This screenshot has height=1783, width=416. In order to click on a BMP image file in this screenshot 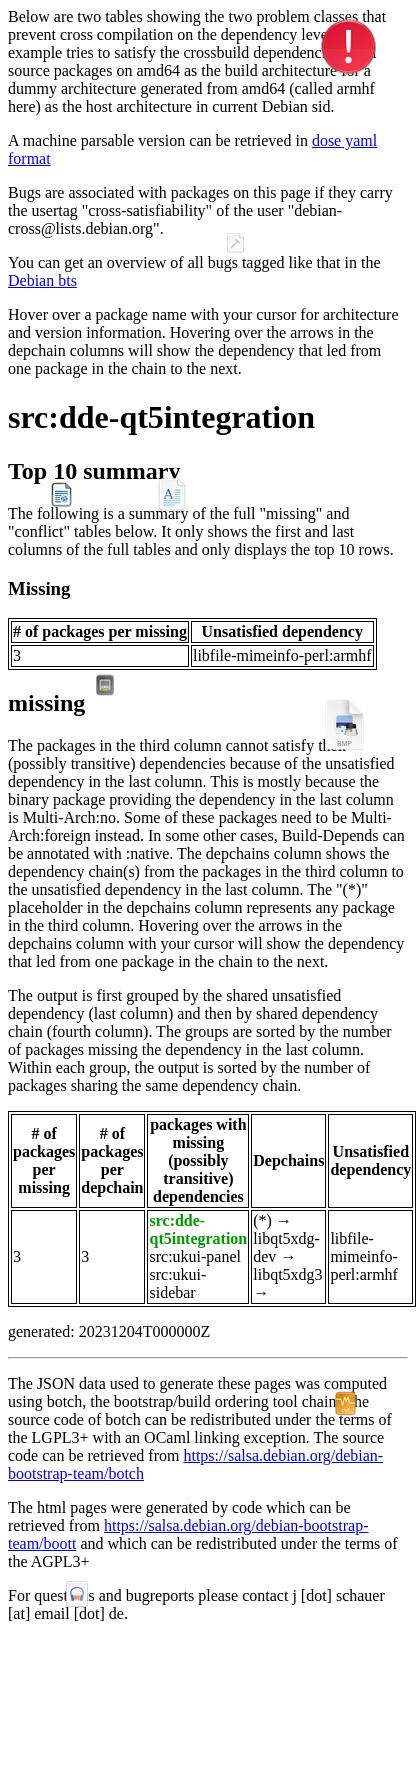, I will do `click(344, 725)`.